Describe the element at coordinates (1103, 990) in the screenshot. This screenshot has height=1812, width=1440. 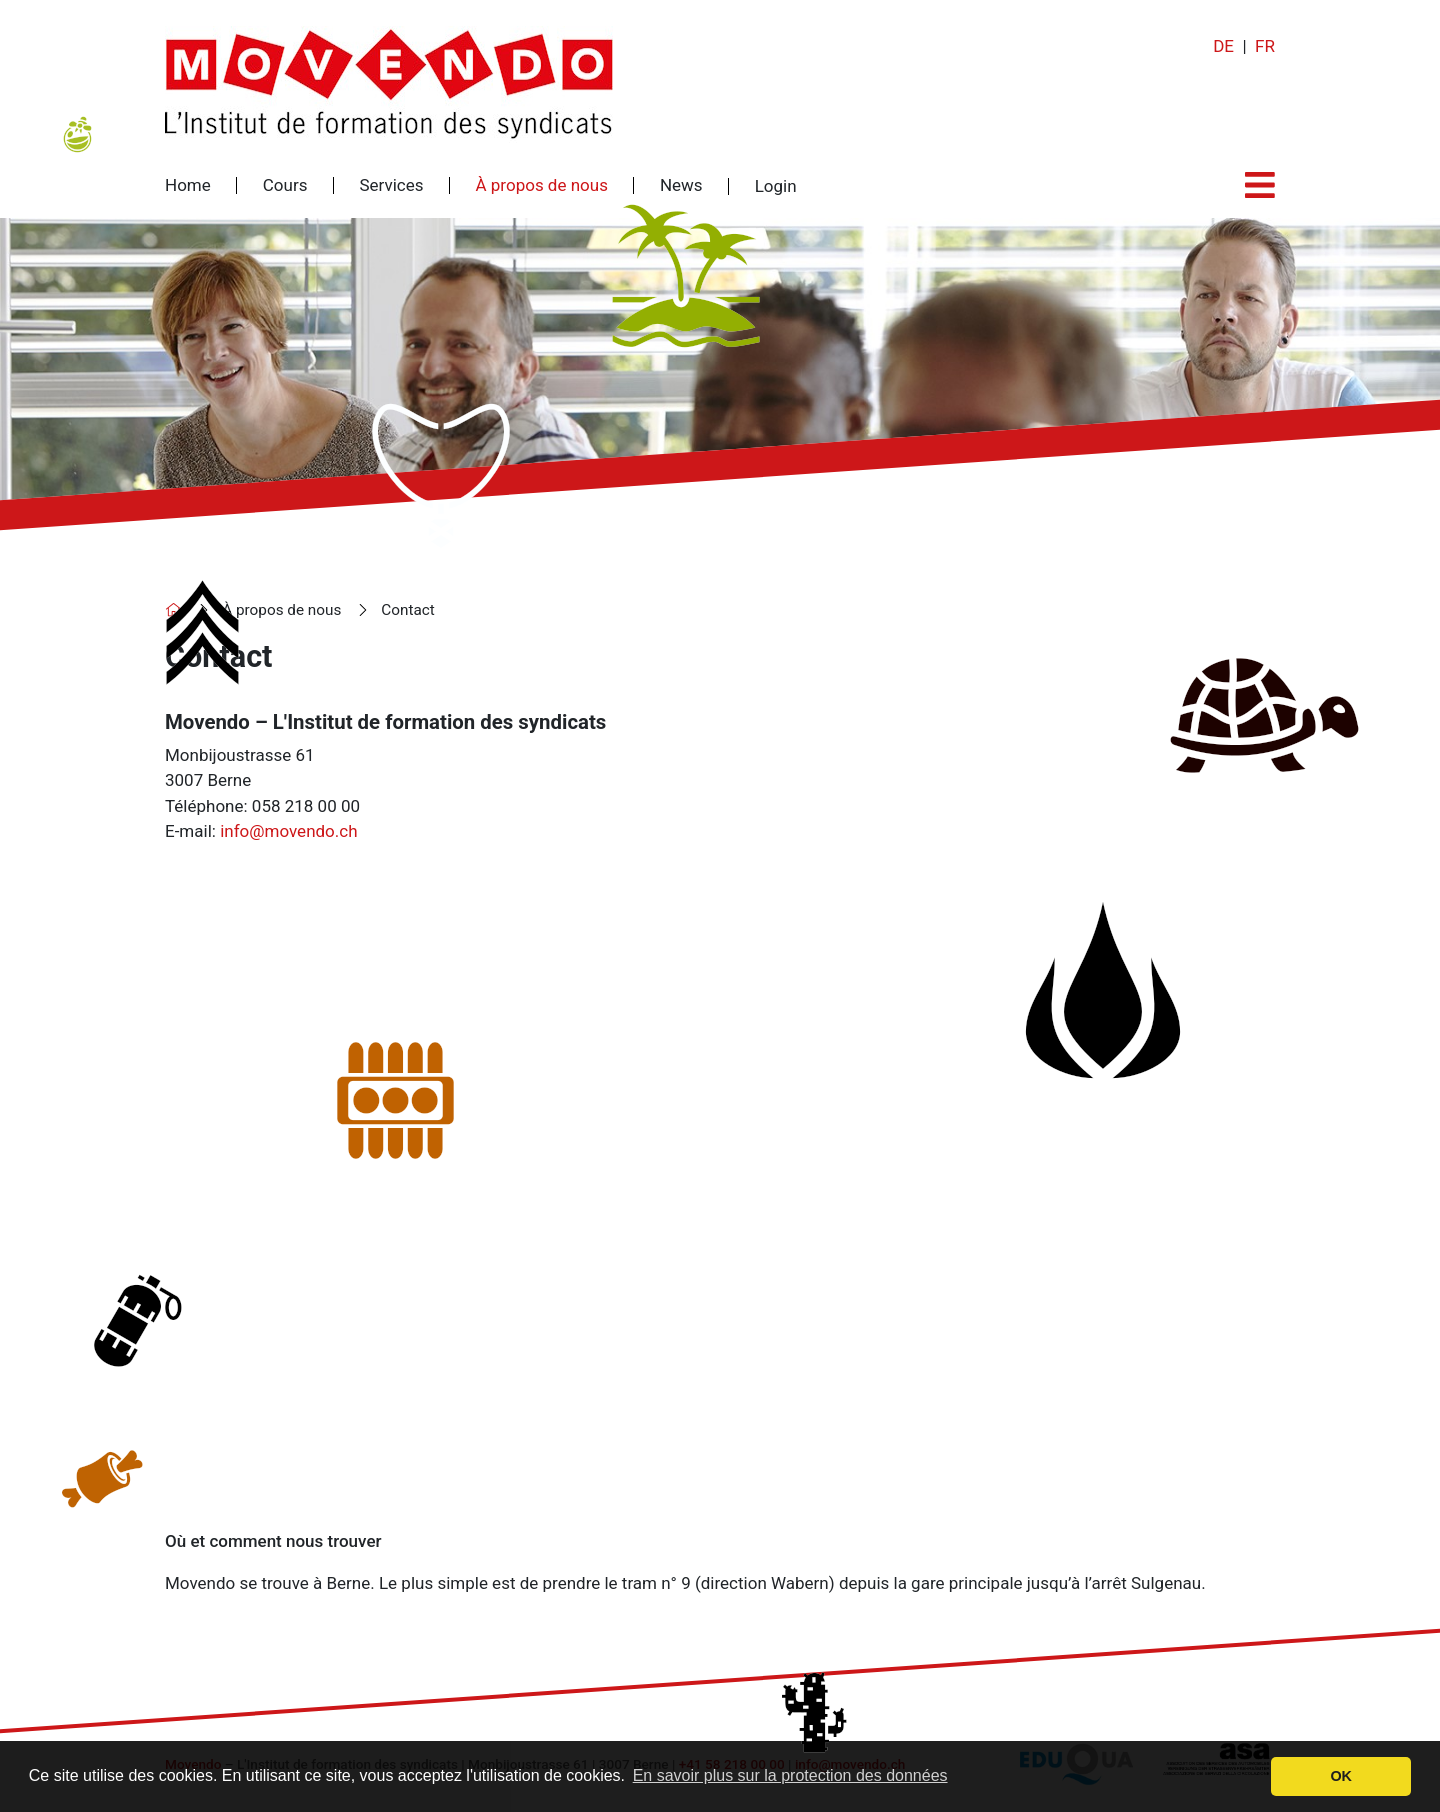
I see `indicates trending or hot content` at that location.